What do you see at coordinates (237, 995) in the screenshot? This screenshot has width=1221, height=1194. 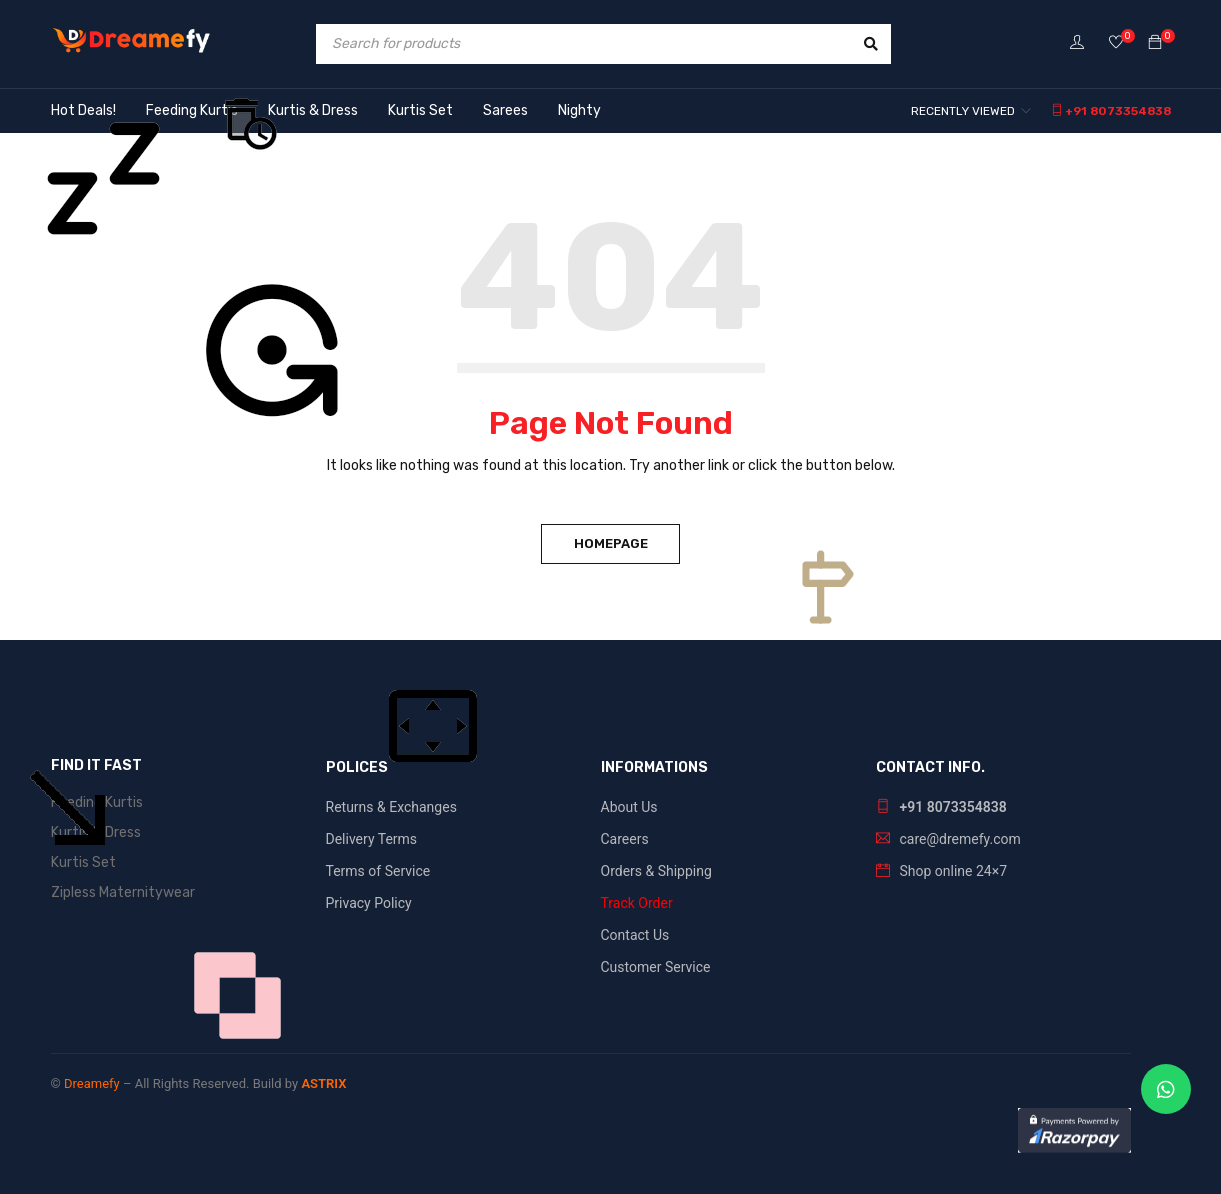 I see `exclude overlapping areas in a selection` at bounding box center [237, 995].